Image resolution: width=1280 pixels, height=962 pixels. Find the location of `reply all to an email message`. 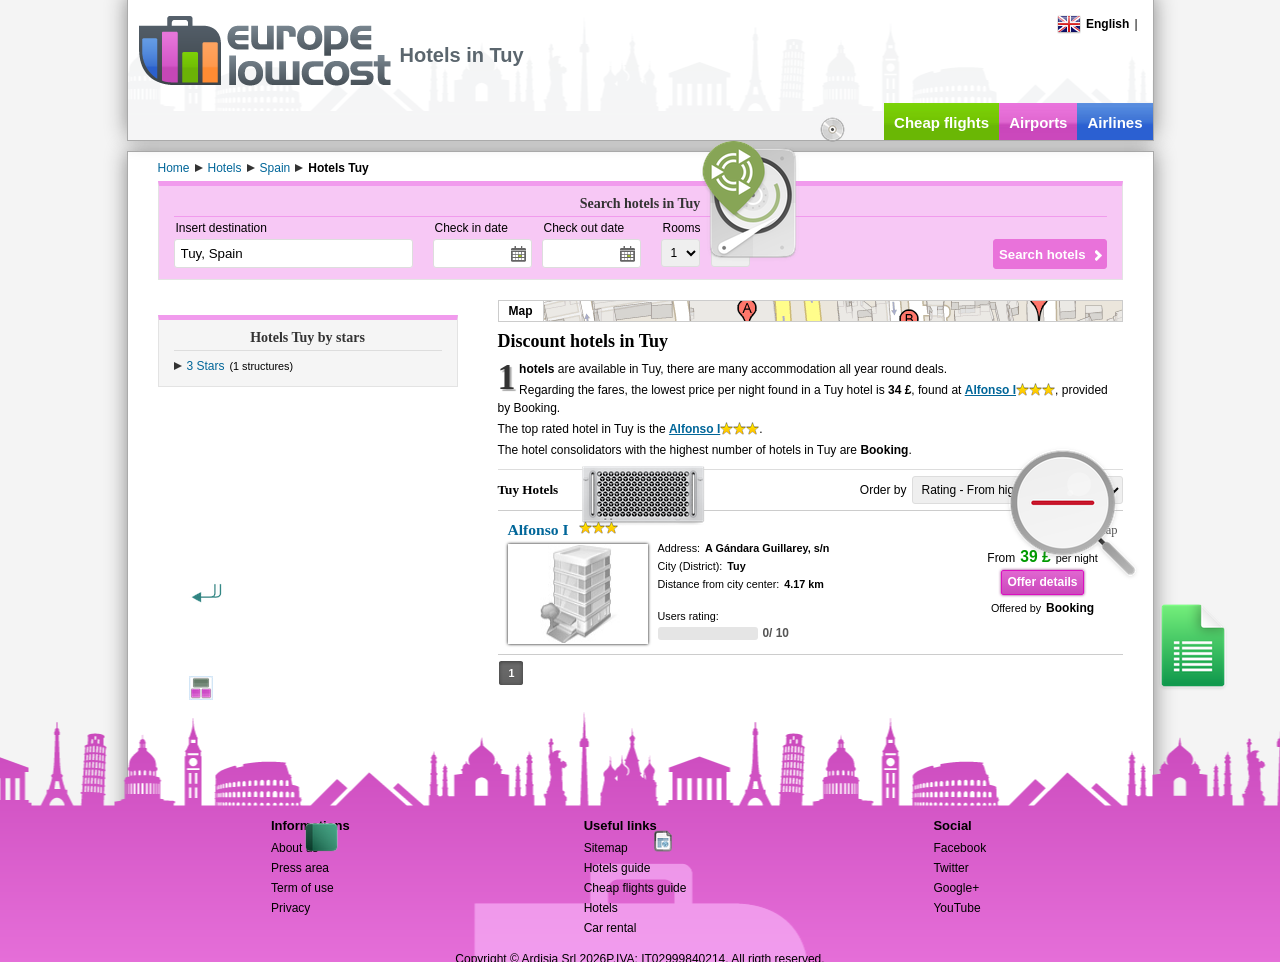

reply all to an email message is located at coordinates (206, 593).